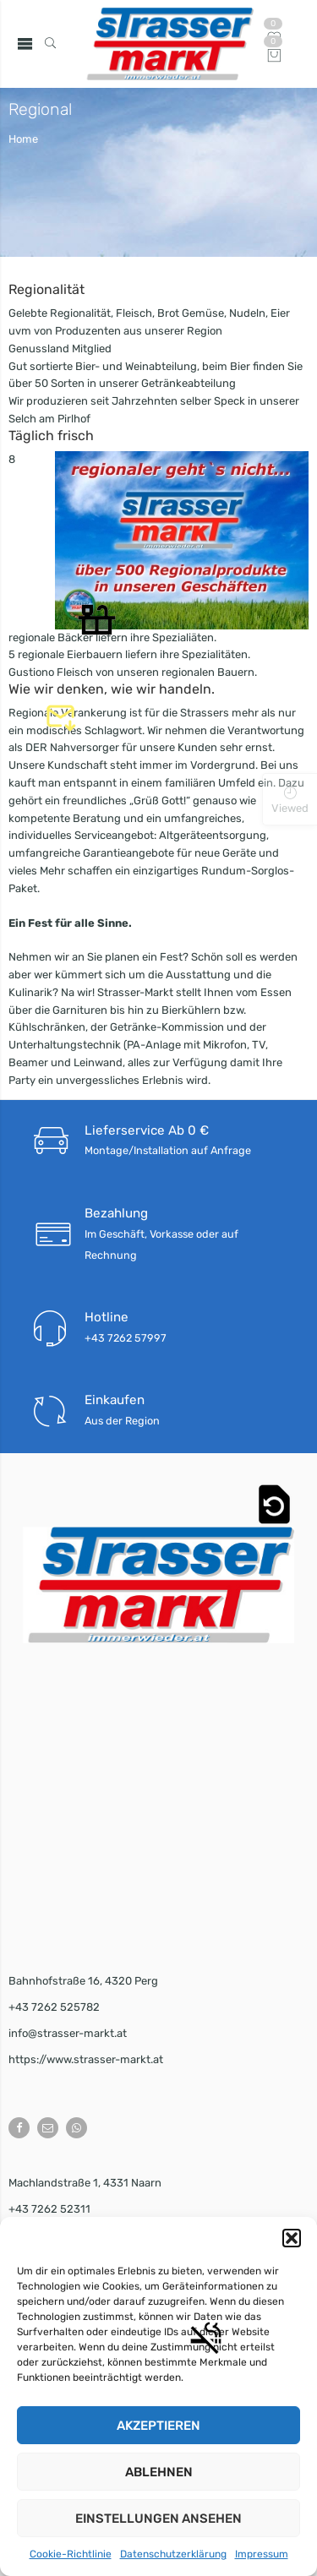 Image resolution: width=317 pixels, height=2576 pixels. I want to click on indicates a smoke-free or no smoking area, so click(205, 2337).